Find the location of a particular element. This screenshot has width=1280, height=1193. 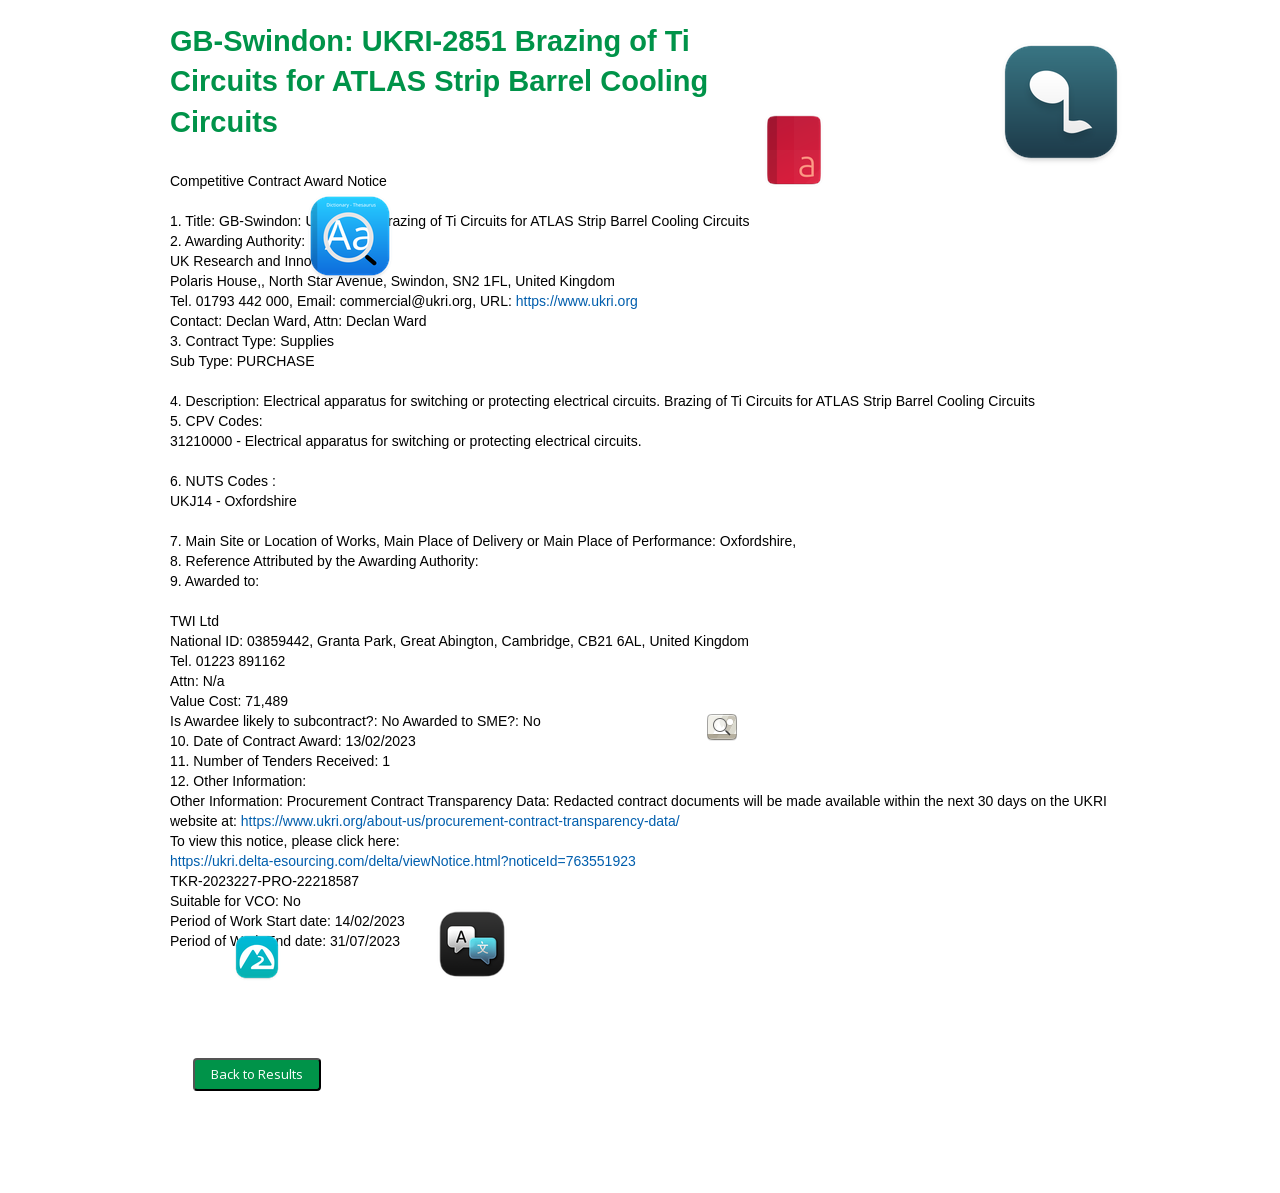

open the translate app is located at coordinates (472, 944).